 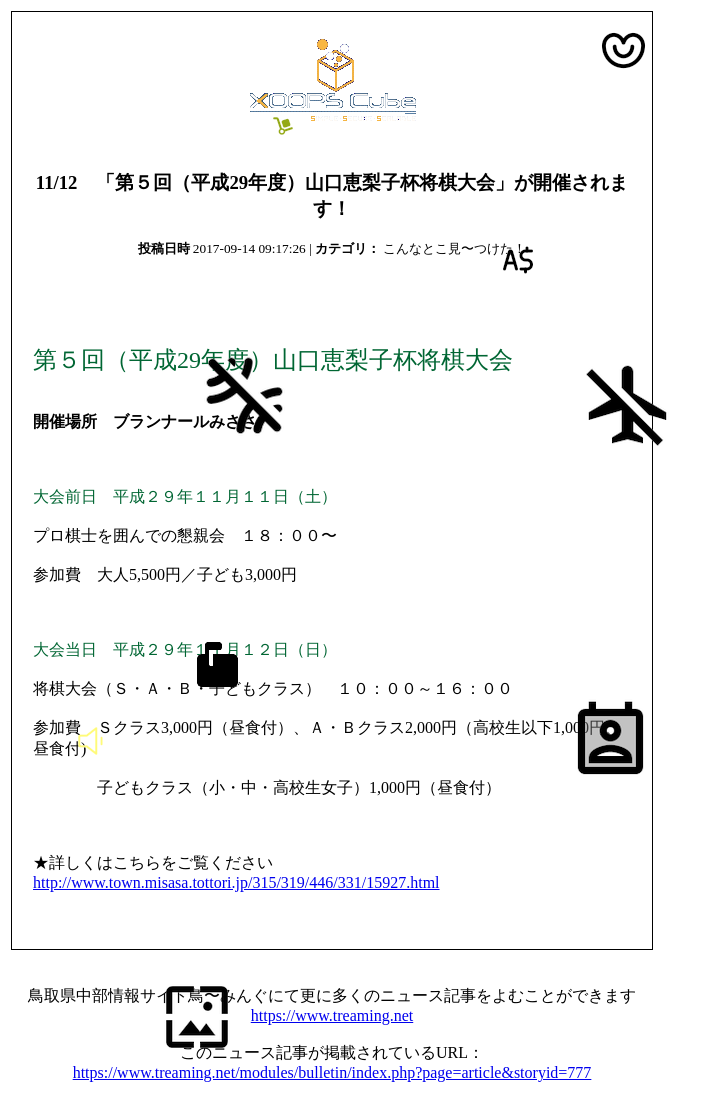 I want to click on indicates australian dollar currency, so click(x=518, y=260).